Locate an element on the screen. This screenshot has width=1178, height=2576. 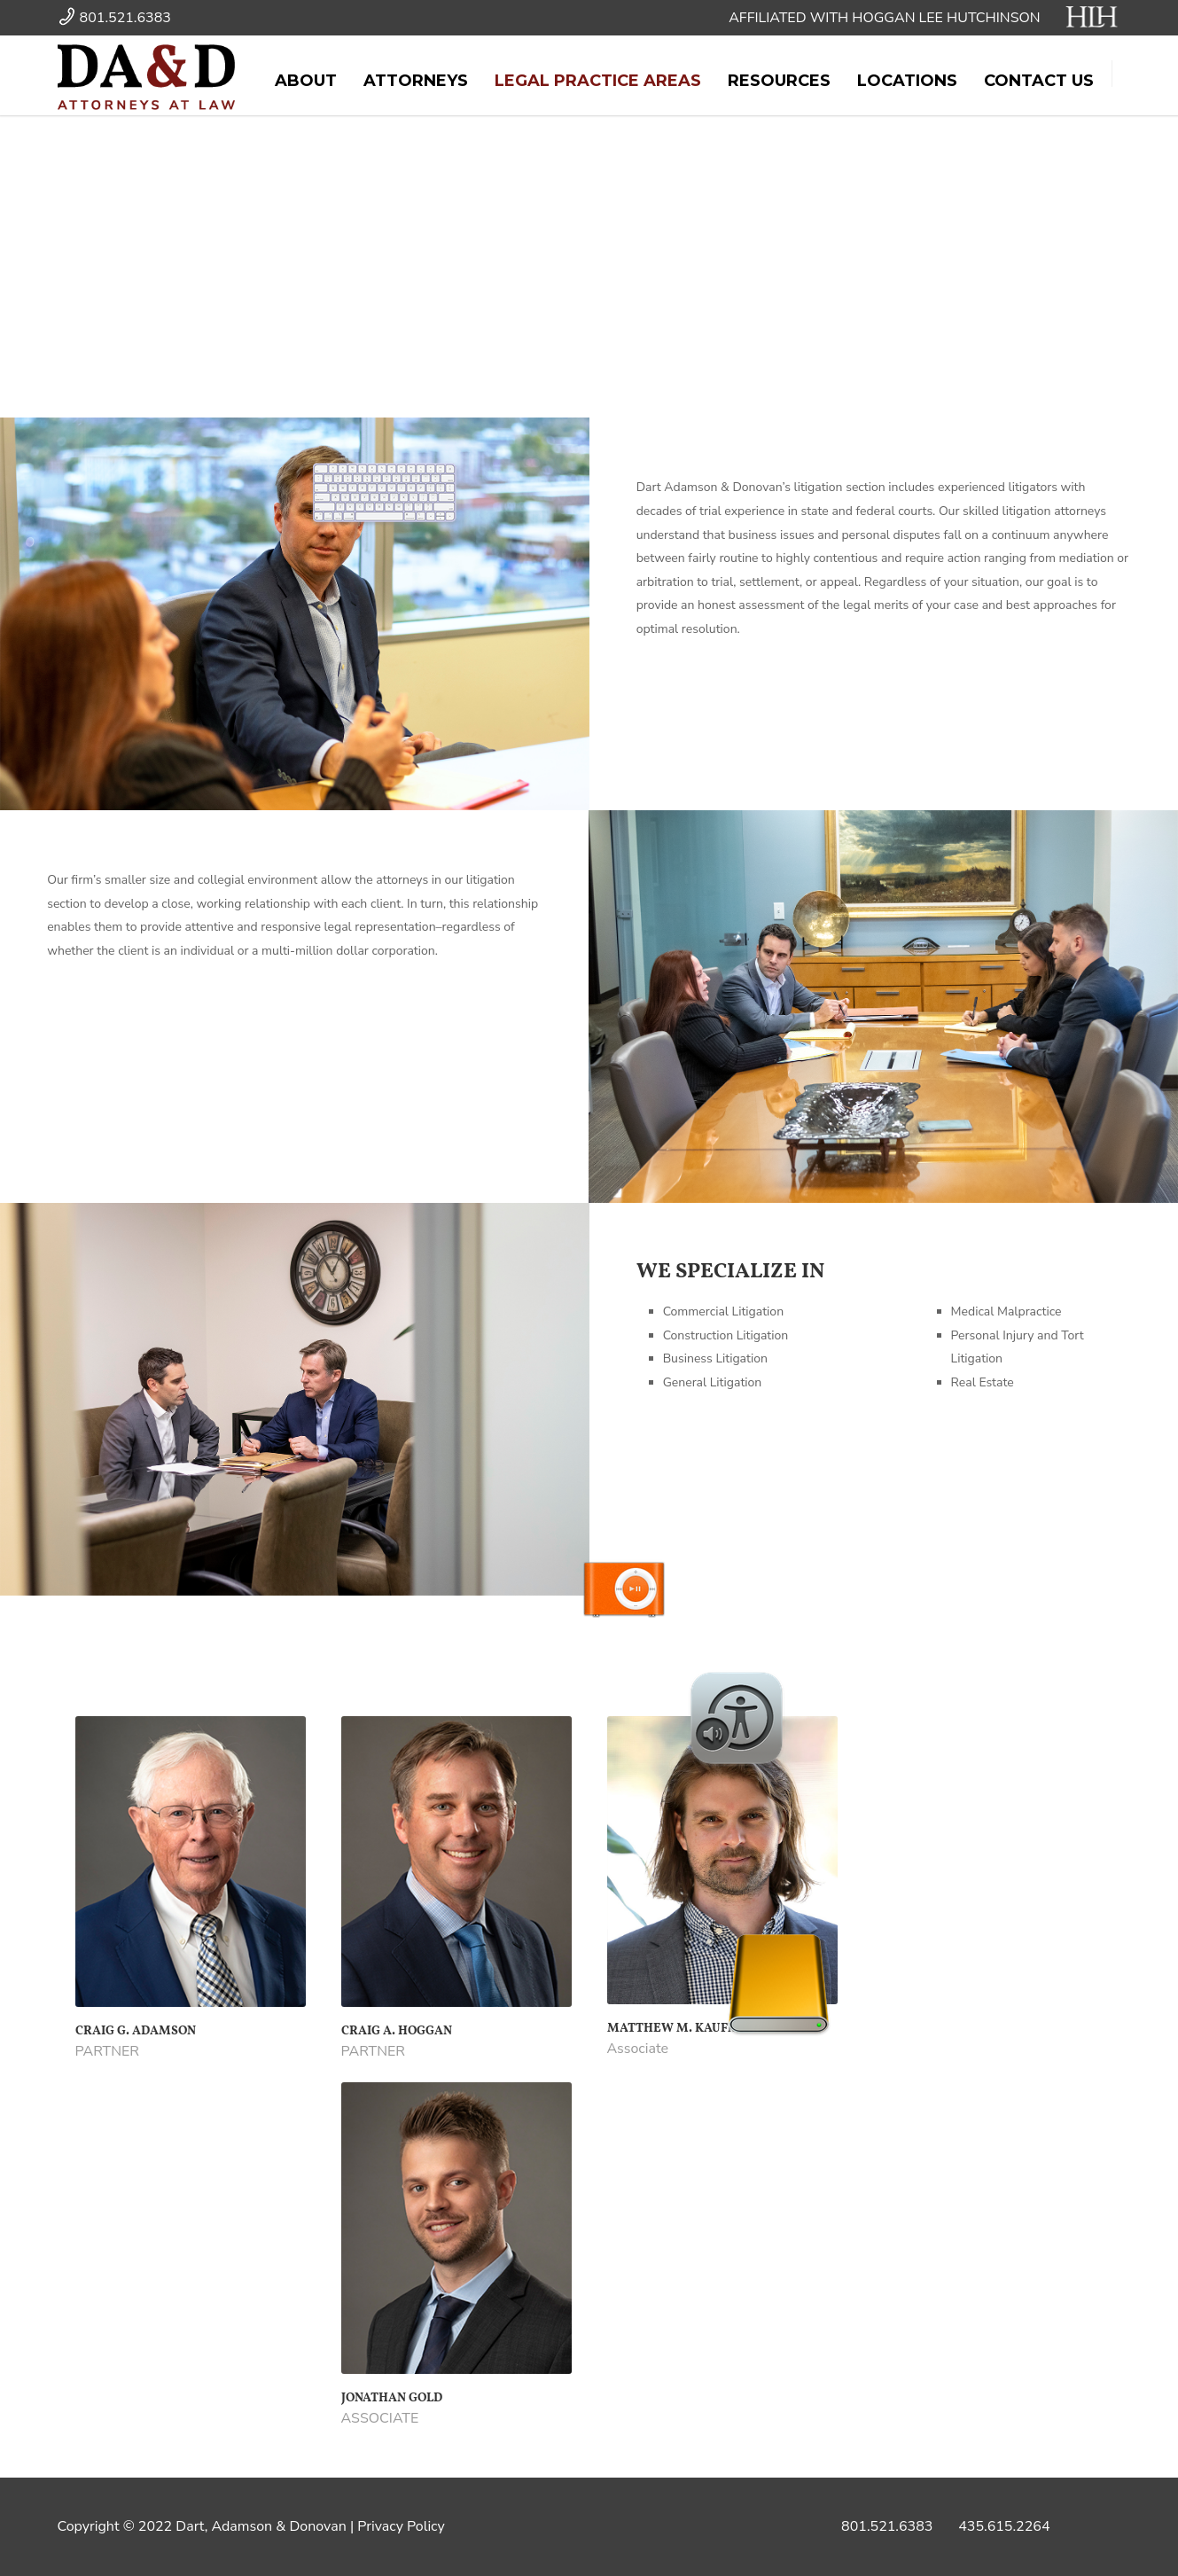
open voiceover accessibility settings is located at coordinates (737, 1718).